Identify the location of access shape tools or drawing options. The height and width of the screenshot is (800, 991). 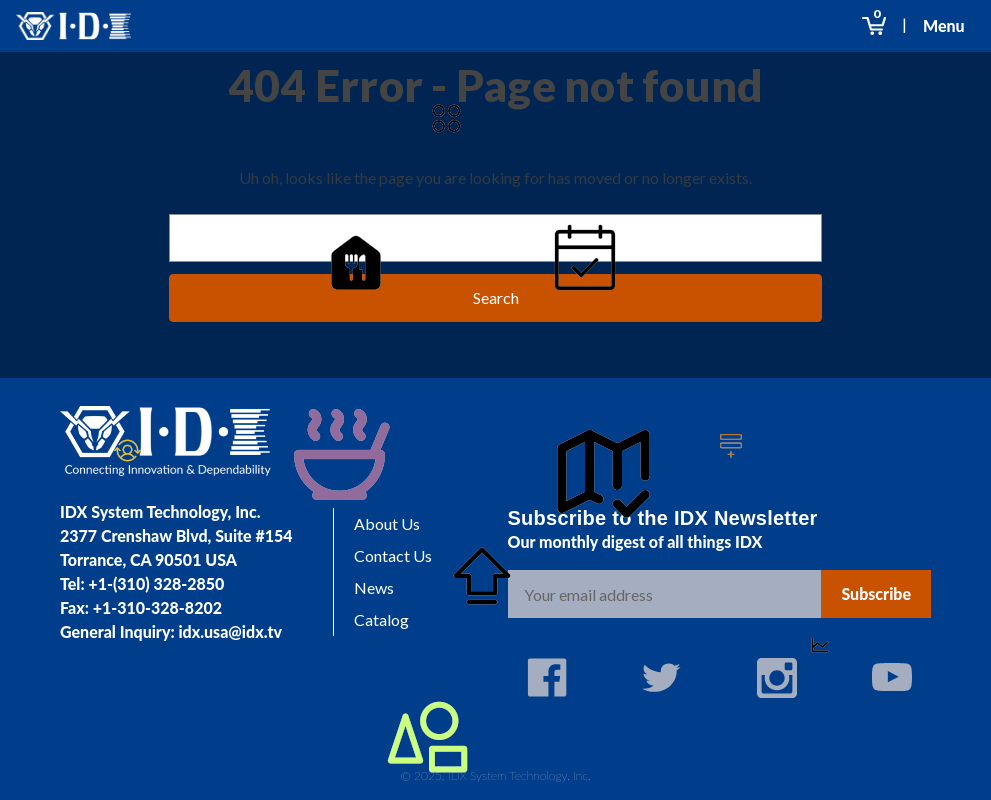
(429, 740).